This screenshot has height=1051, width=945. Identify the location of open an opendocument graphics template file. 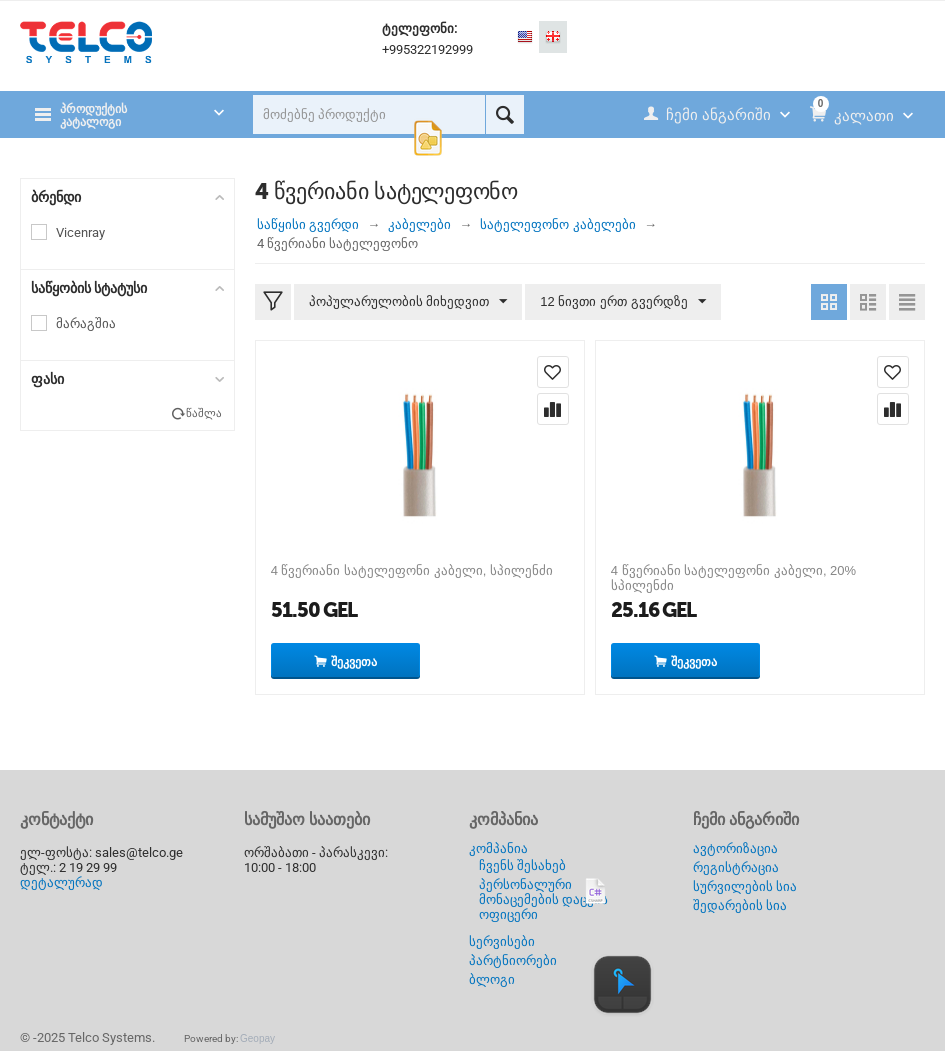
(428, 138).